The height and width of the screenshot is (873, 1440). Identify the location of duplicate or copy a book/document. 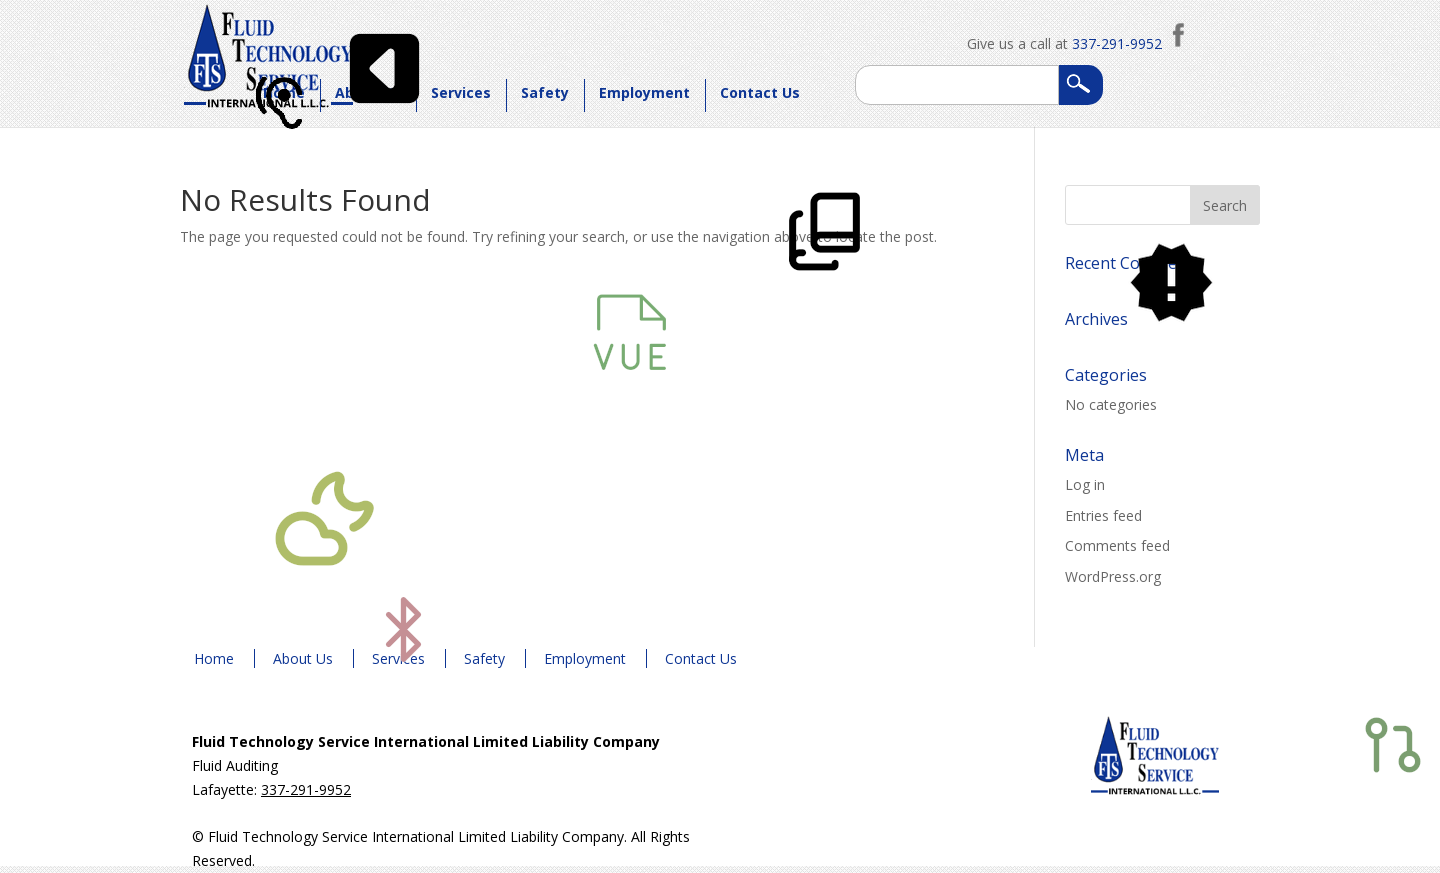
(824, 231).